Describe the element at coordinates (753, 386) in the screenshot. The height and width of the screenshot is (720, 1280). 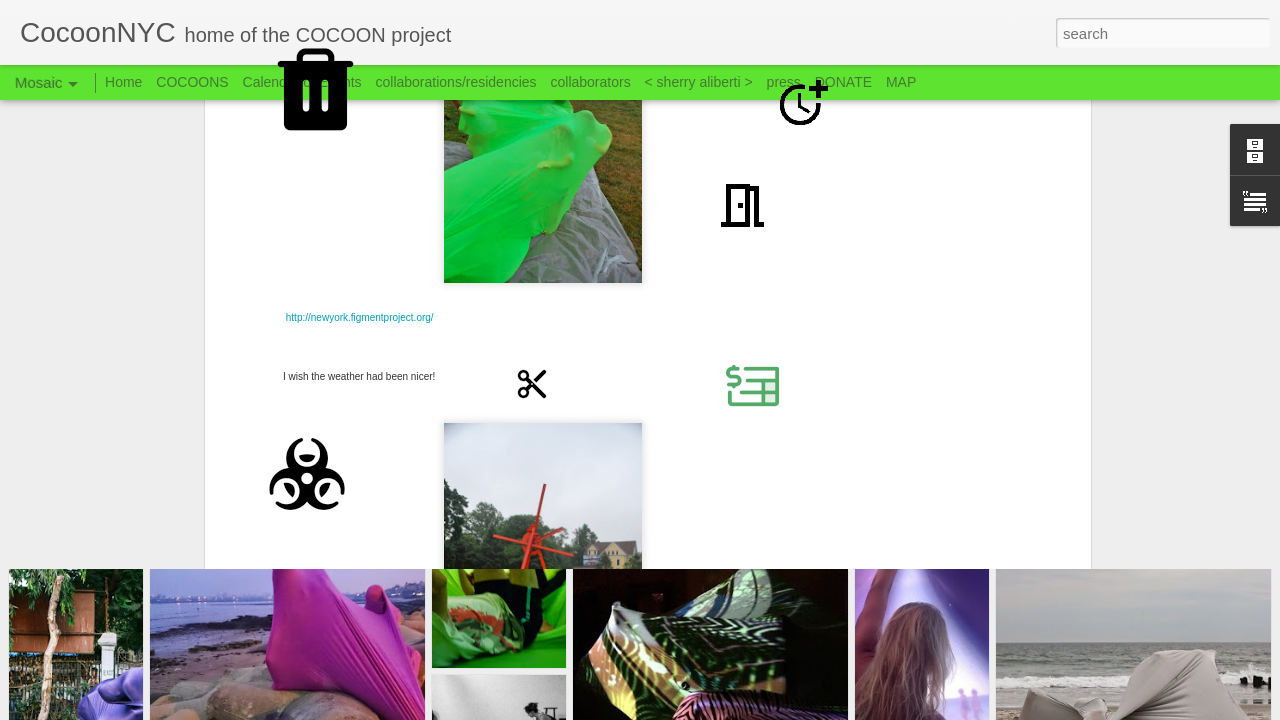
I see `view or manage invoices` at that location.